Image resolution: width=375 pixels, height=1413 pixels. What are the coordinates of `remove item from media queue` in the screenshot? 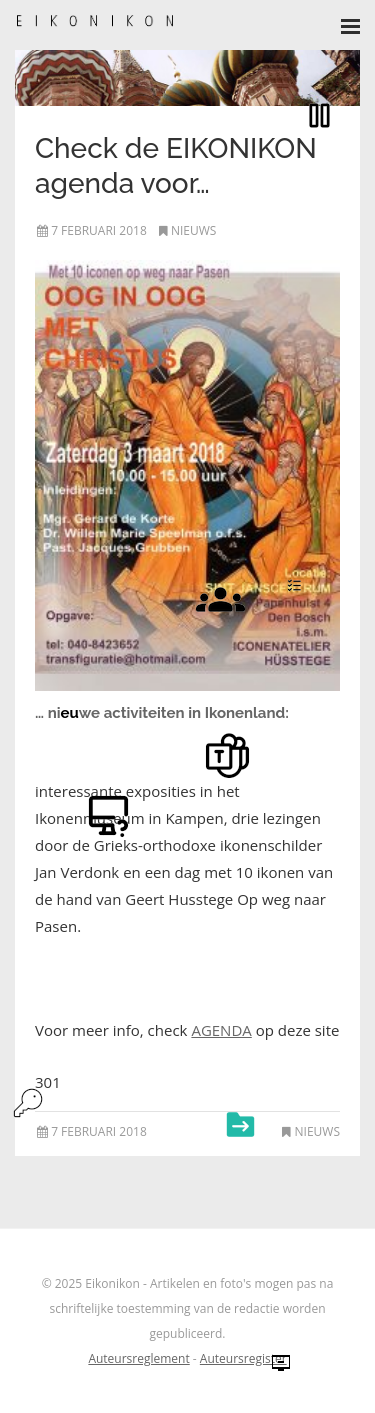 It's located at (281, 1363).